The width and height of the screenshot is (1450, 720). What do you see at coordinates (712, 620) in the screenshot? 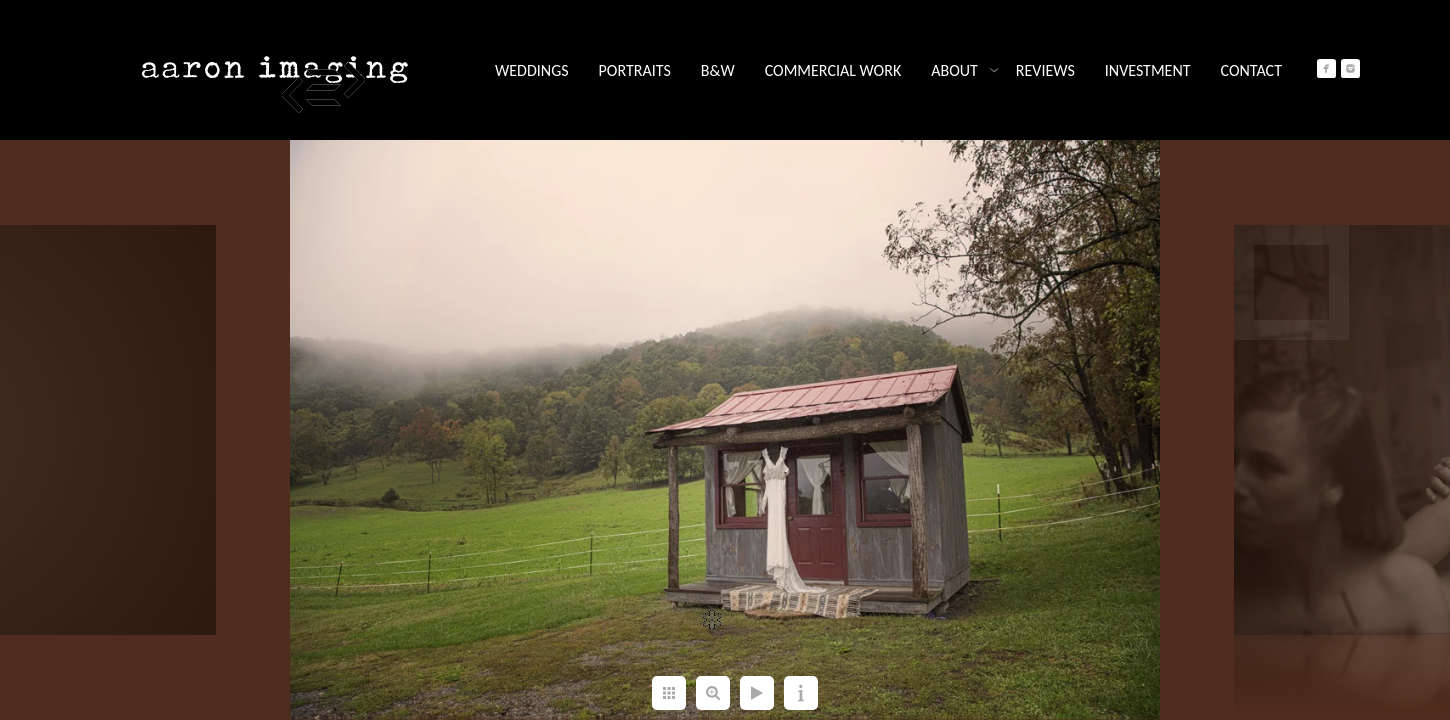
I see `matternet company logo` at bounding box center [712, 620].